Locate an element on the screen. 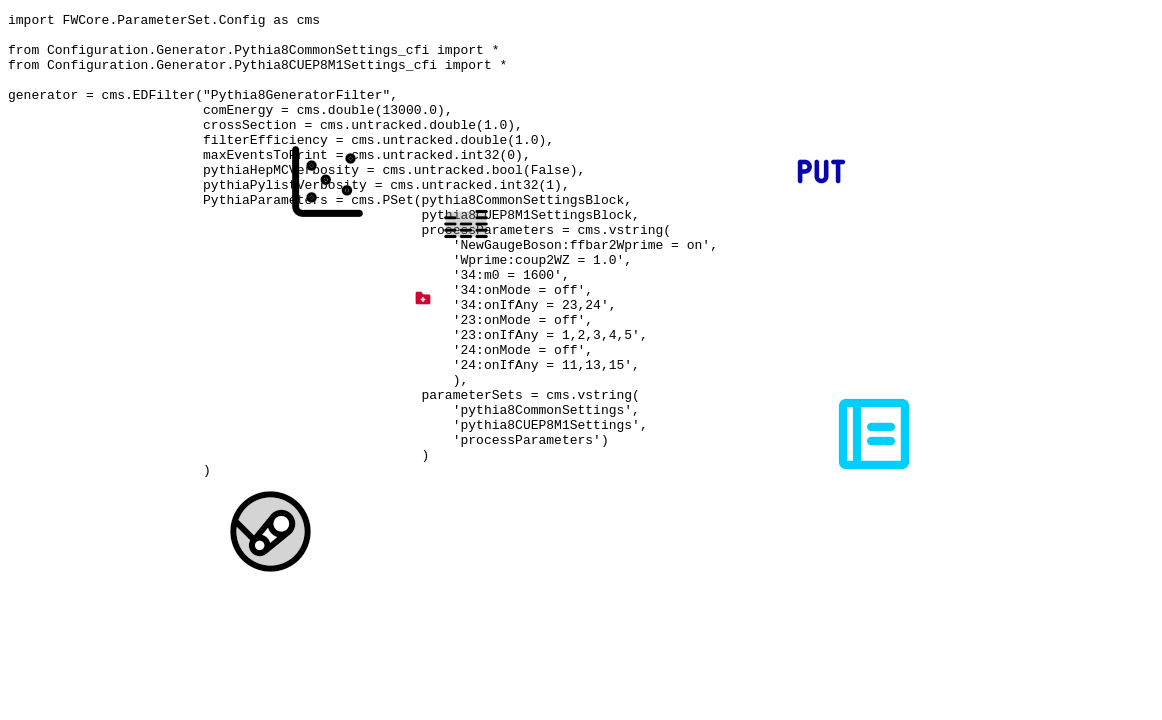 Image resolution: width=1162 pixels, height=720 pixels. create a new folder is located at coordinates (423, 298).